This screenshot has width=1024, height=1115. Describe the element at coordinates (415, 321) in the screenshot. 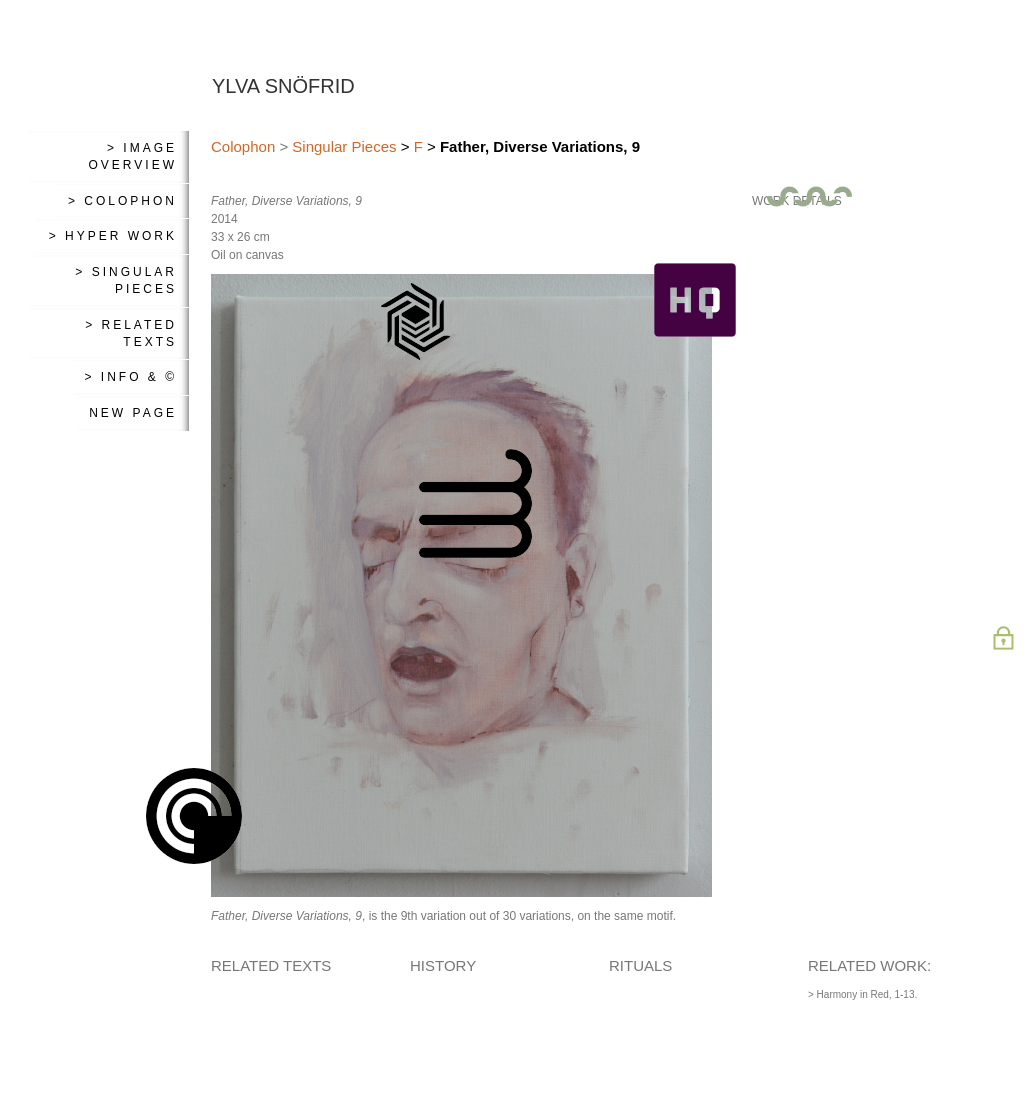

I see `google bigtable service logo` at that location.